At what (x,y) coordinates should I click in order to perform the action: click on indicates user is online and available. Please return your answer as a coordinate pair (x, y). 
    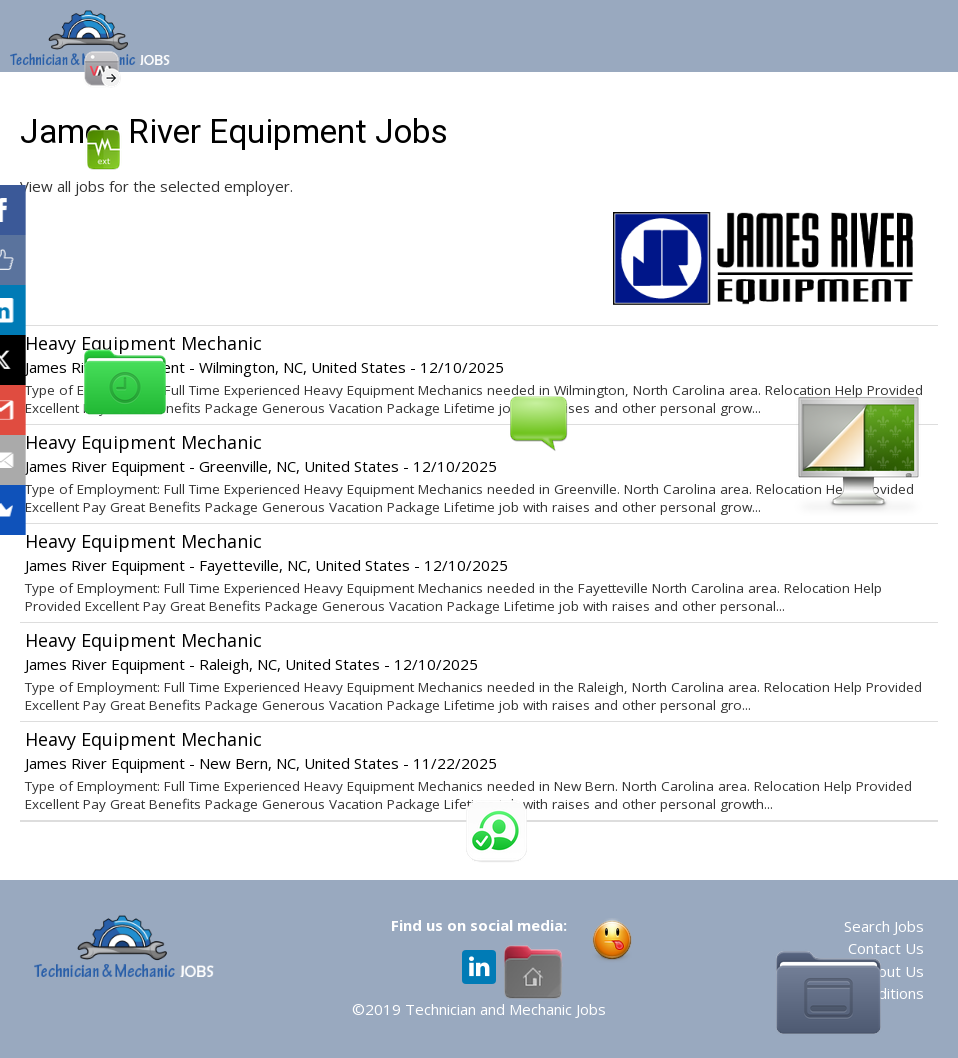
    Looking at the image, I should click on (539, 423).